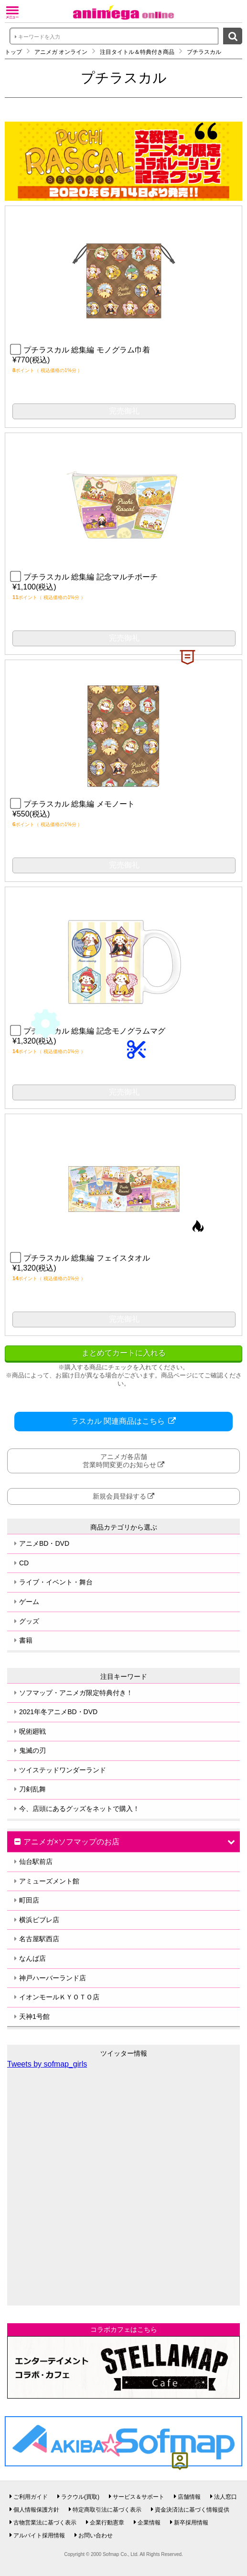 This screenshot has width=247, height=2576. What do you see at coordinates (198, 1226) in the screenshot?
I see `fireship brand logo` at bounding box center [198, 1226].